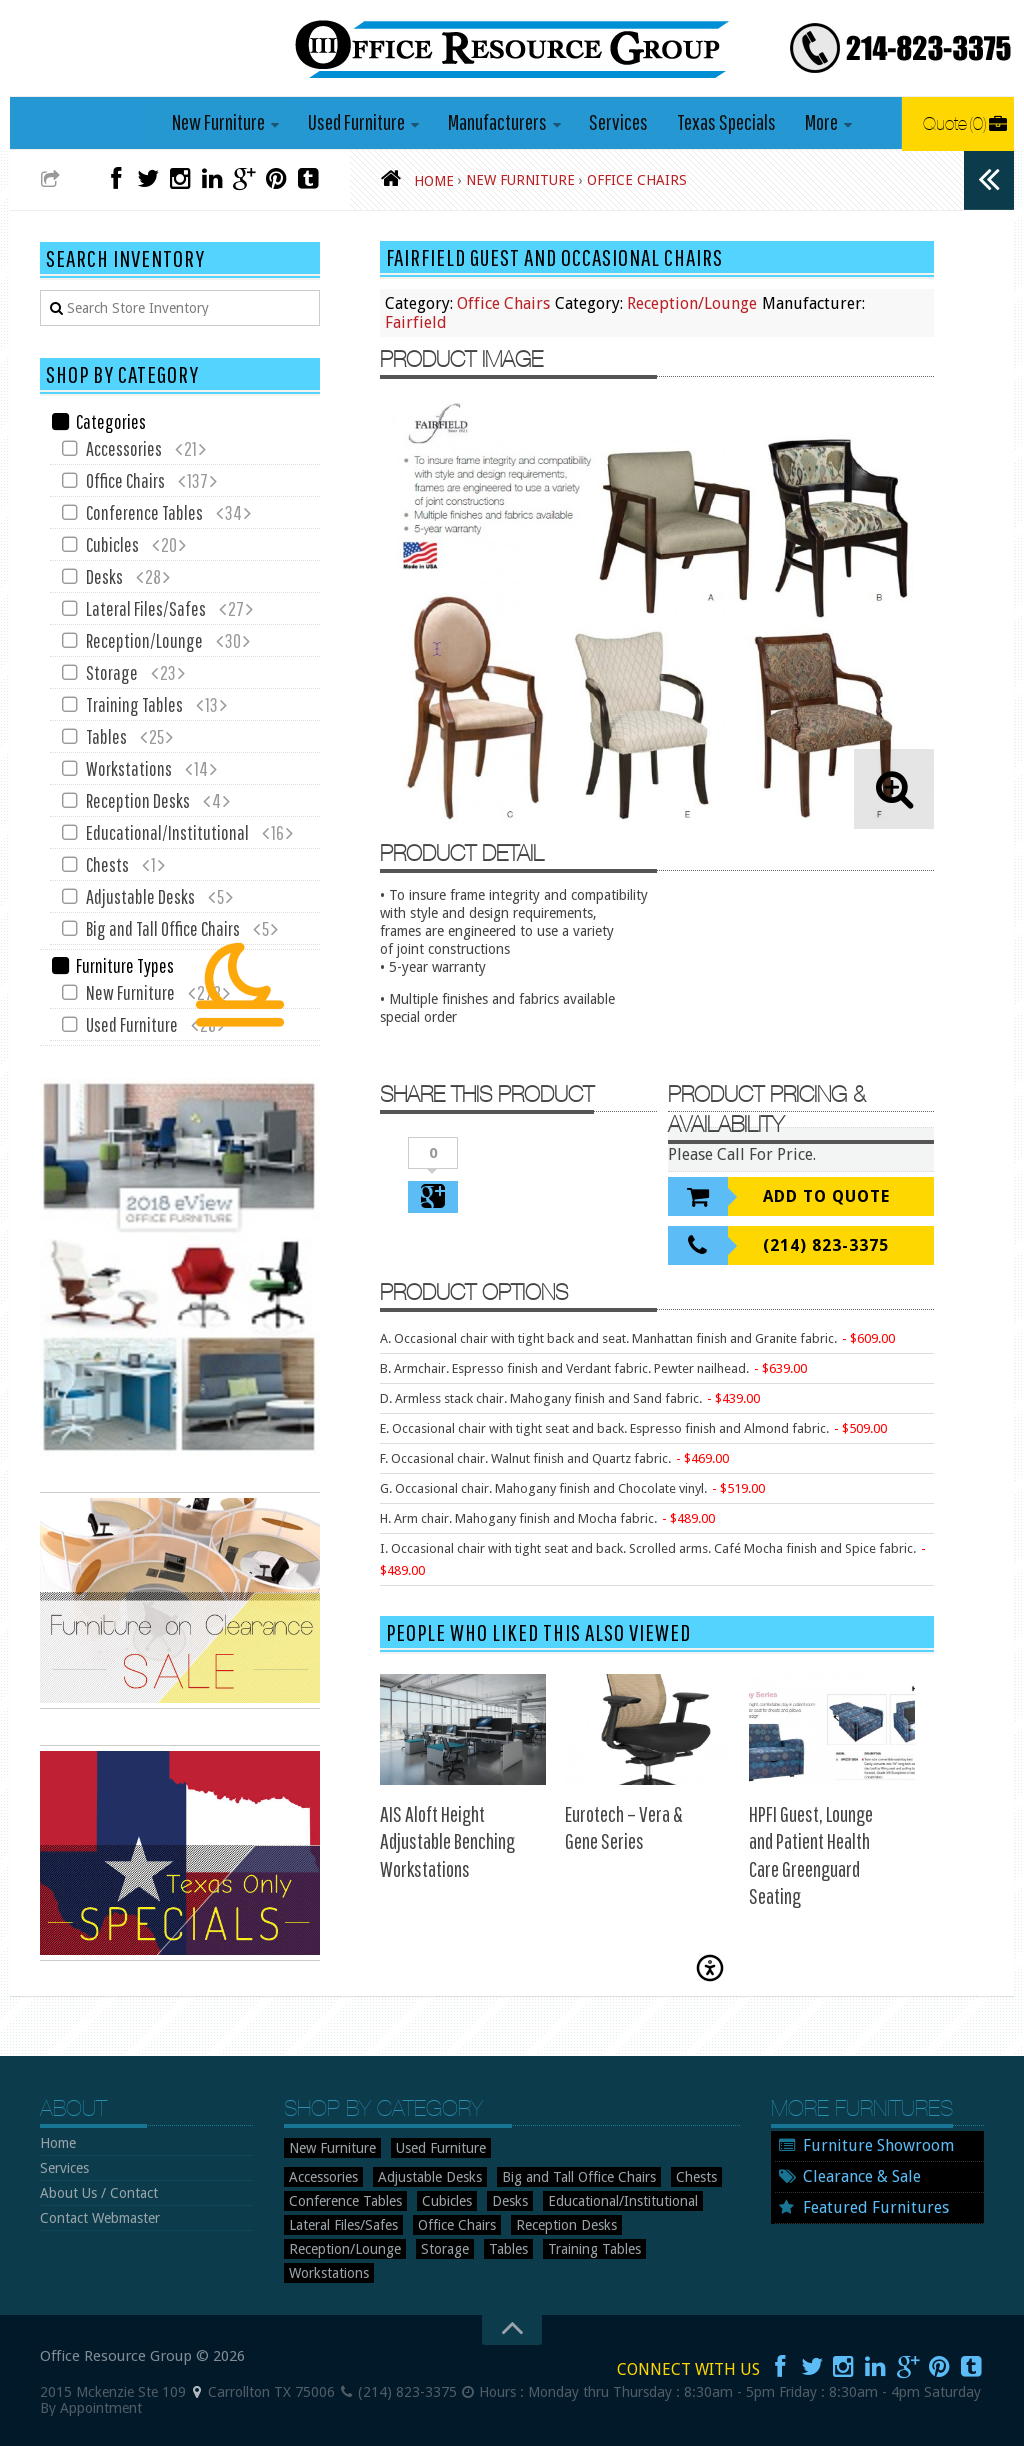 This screenshot has height=2446, width=1024. Describe the element at coordinates (240, 987) in the screenshot. I see `indicates hazy or foggy nighttime weather conditions` at that location.